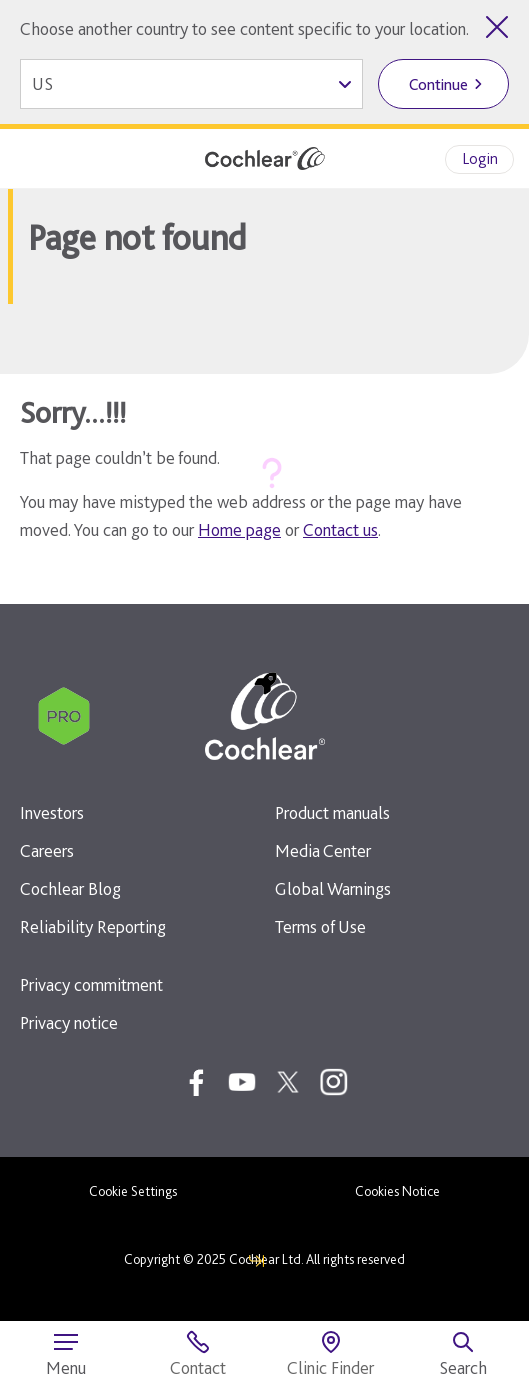  I want to click on launch or deploy an application, so click(266, 682).